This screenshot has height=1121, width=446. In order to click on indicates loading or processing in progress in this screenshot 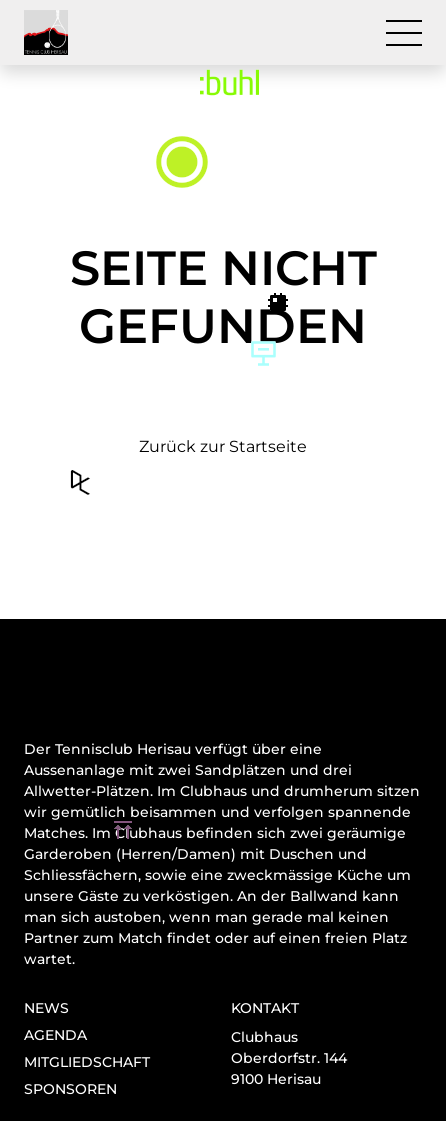, I will do `click(182, 162)`.